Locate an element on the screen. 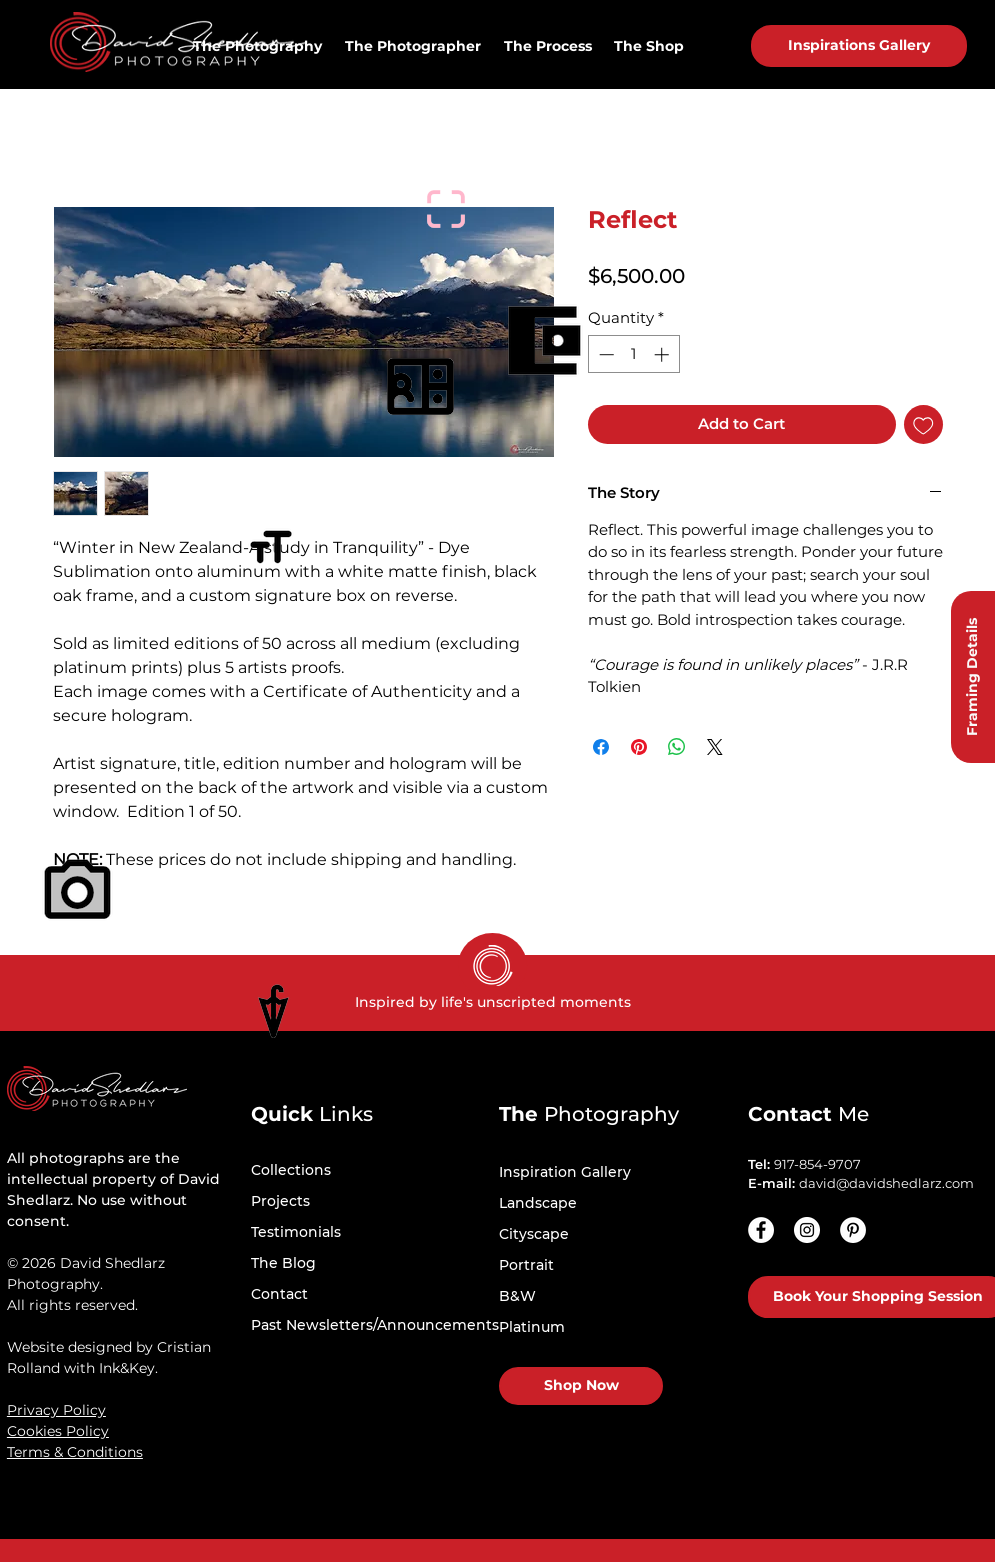 Image resolution: width=995 pixels, height=1562 pixels. tap to take a photo is located at coordinates (77, 892).